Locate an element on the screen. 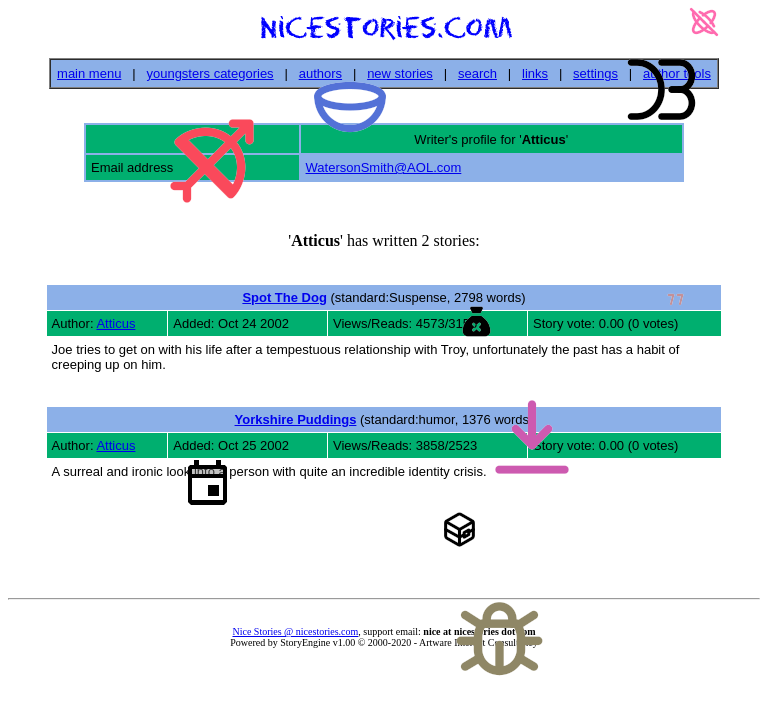  switch to hemisphere or dome view is located at coordinates (350, 107).